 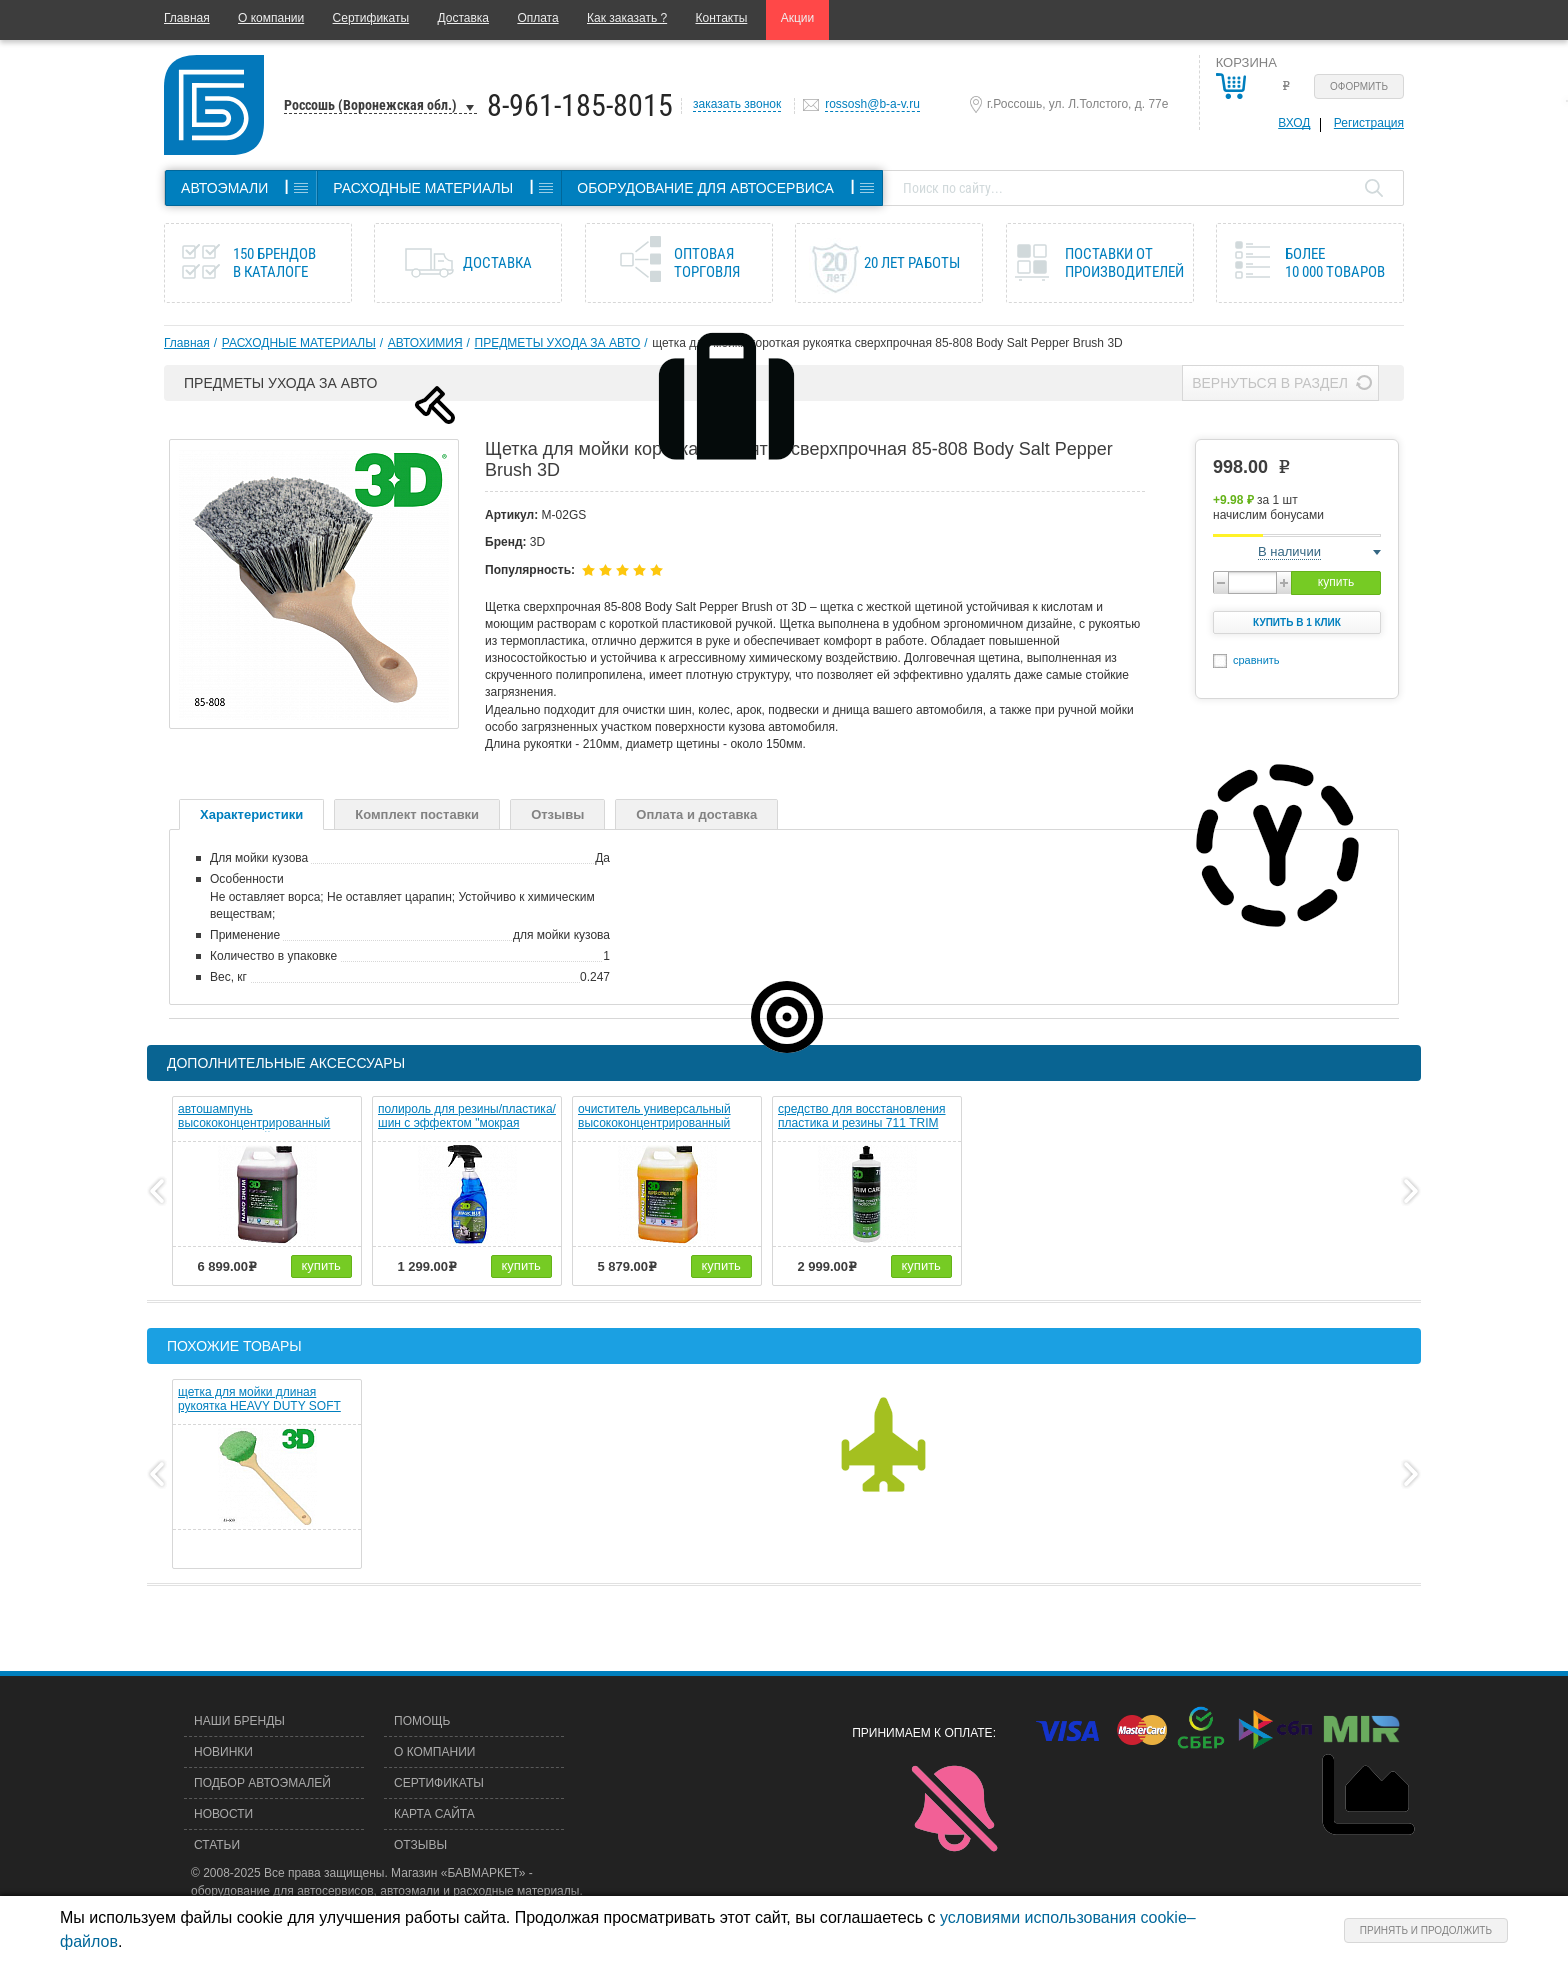 I want to click on view area chart analytics, so click(x=1368, y=1794).